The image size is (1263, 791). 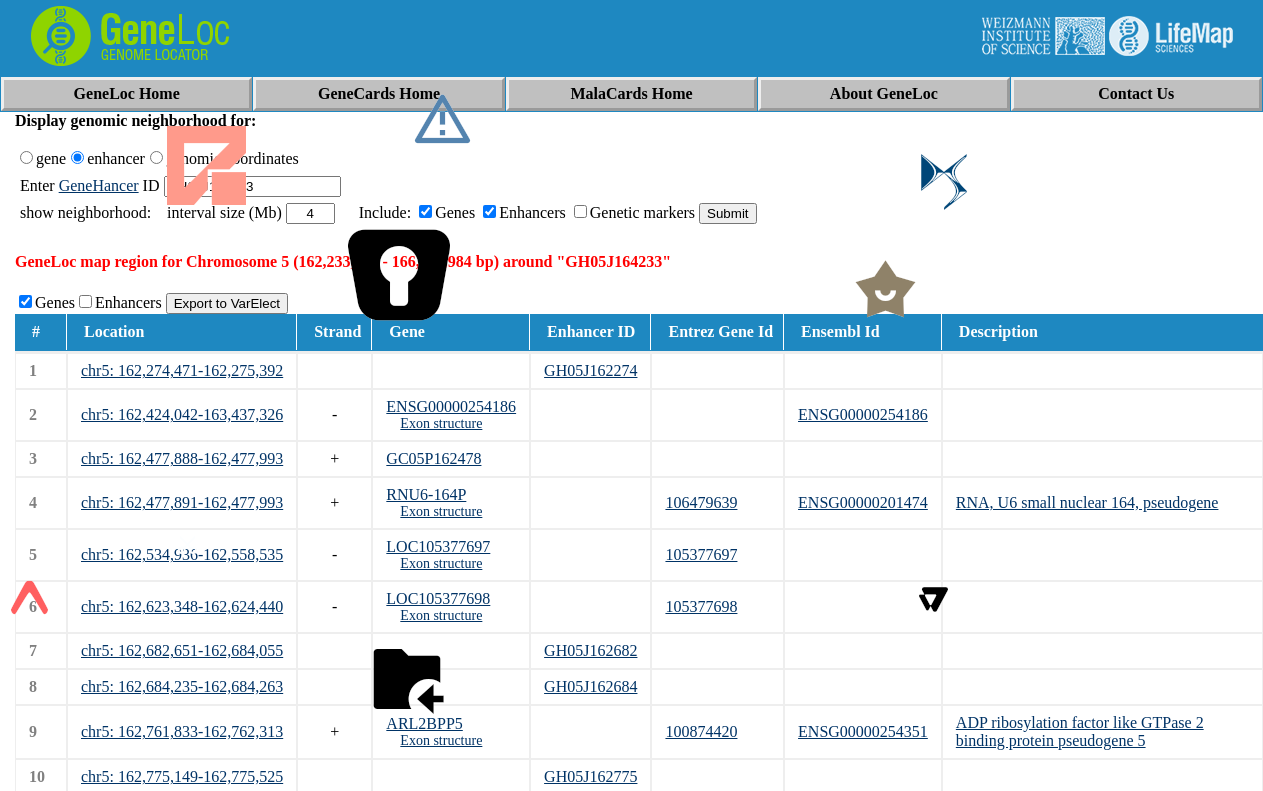 I want to click on open enpass password manager, so click(x=399, y=275).